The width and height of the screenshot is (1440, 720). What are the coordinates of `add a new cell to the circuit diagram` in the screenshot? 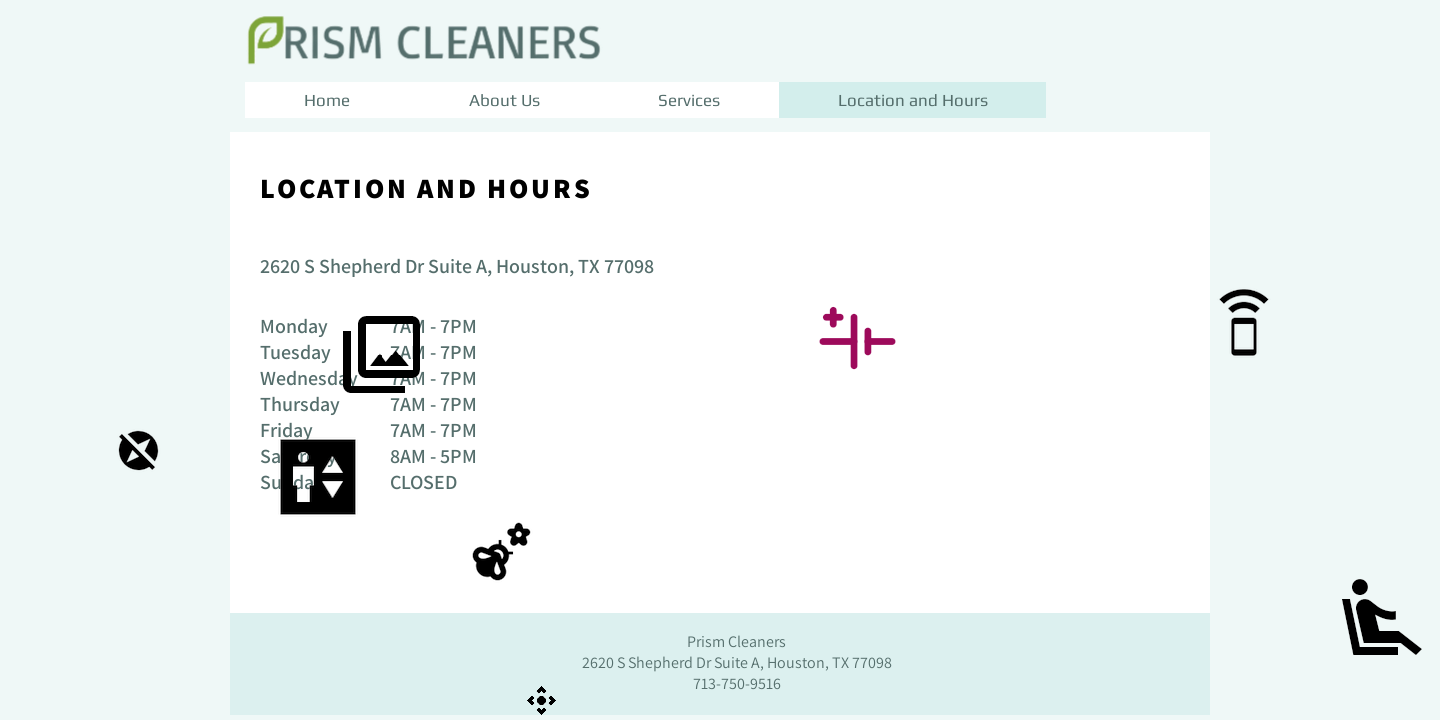 It's located at (857, 341).